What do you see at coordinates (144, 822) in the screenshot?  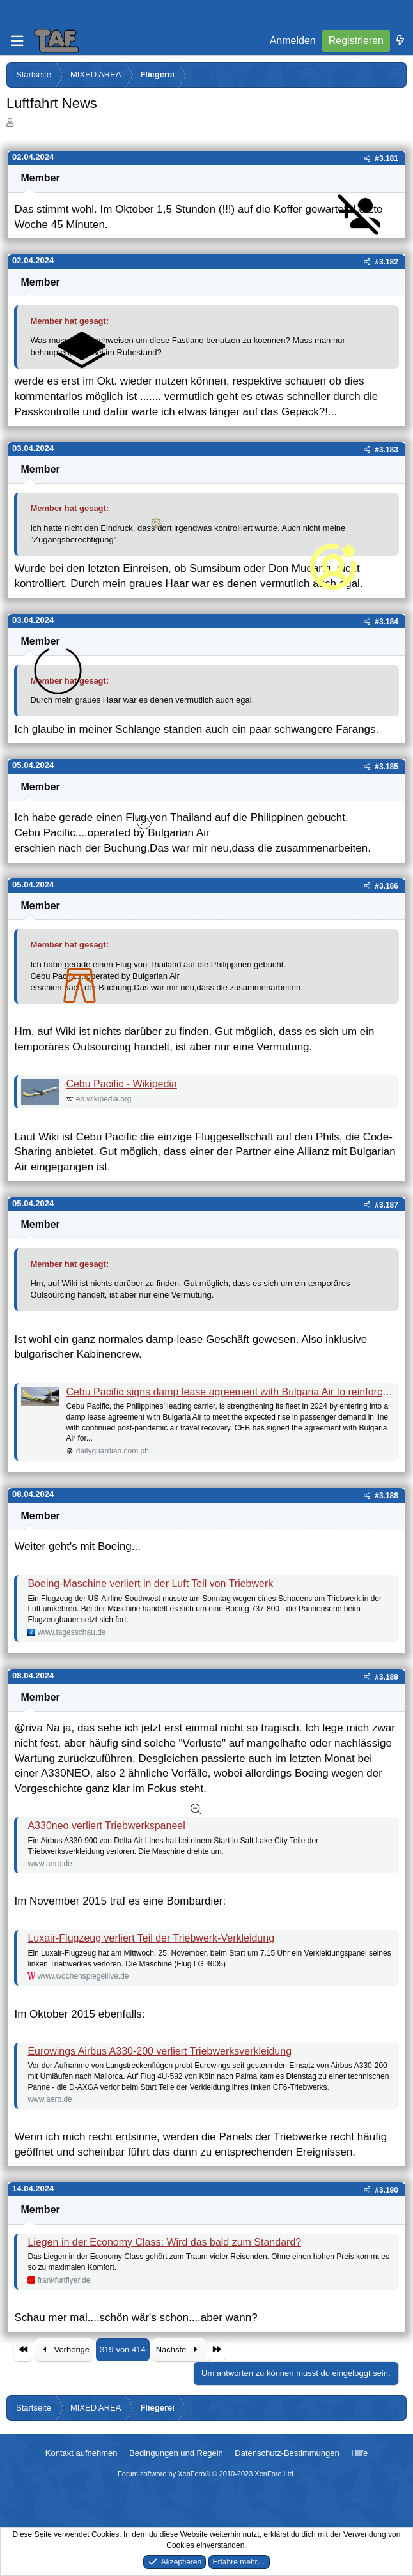 I see `manage cookie preferences and privacy settings` at bounding box center [144, 822].